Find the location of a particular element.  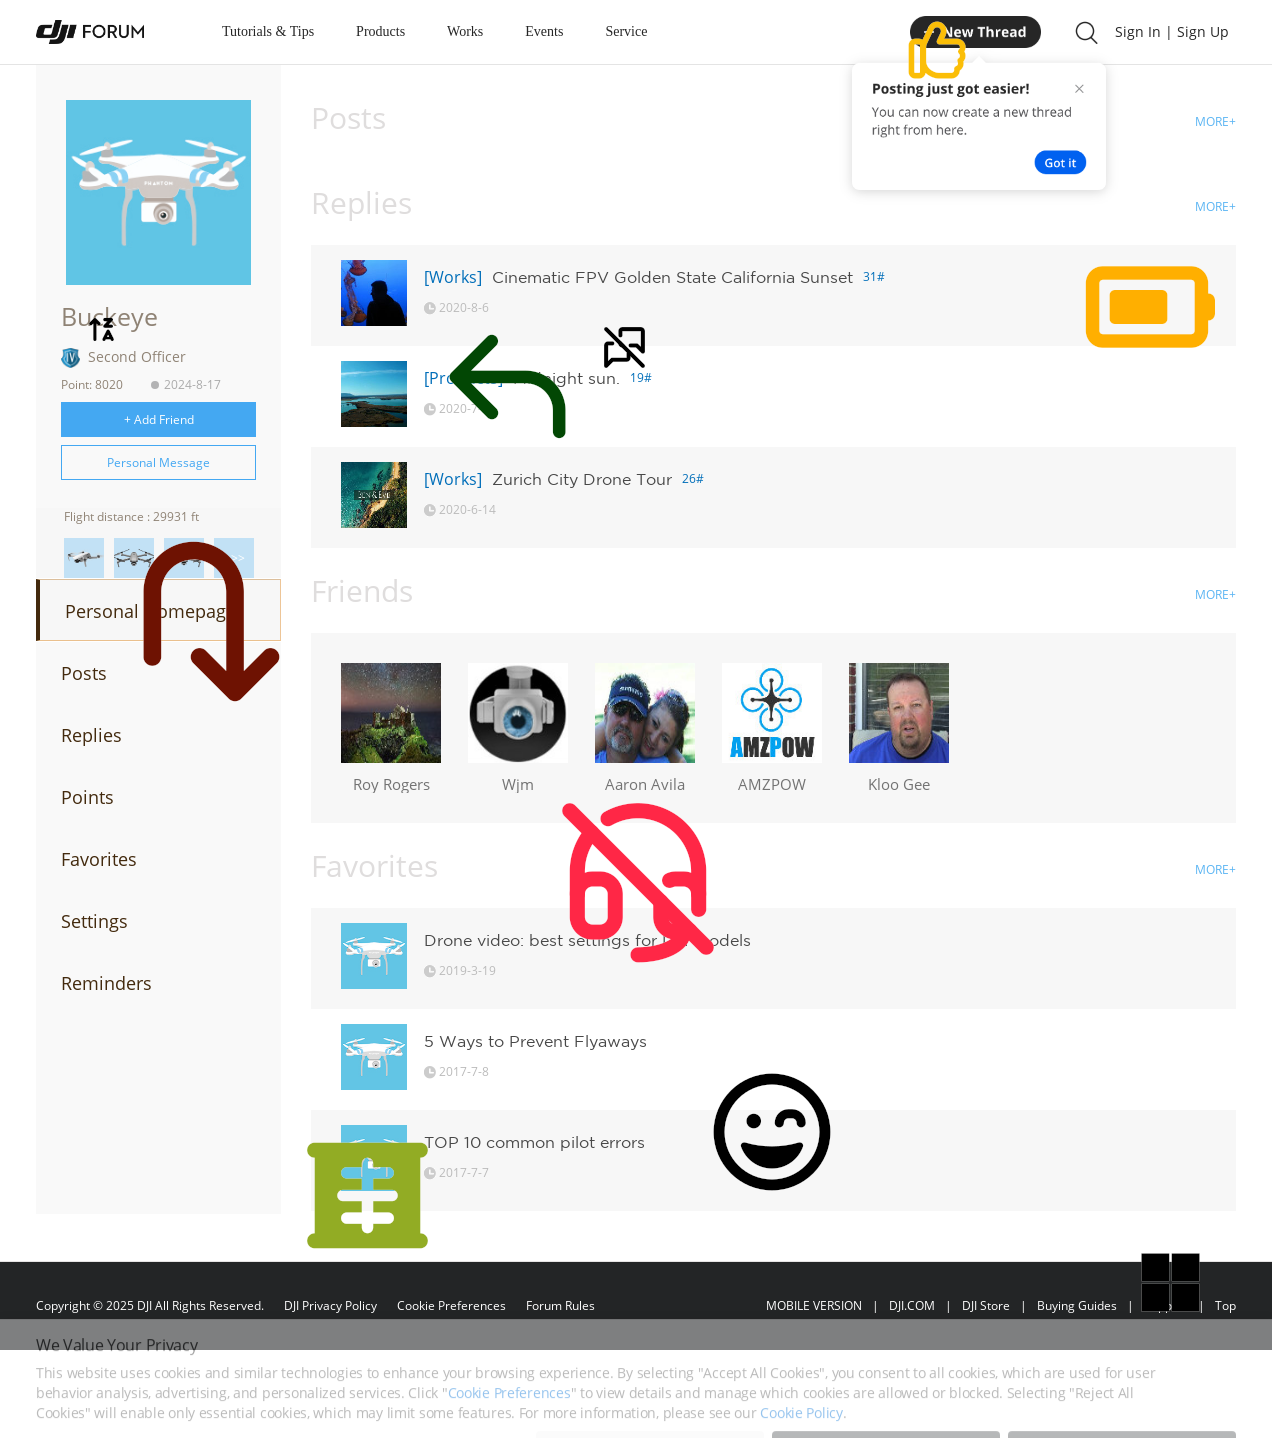

microsoft brand logo is located at coordinates (1170, 1282).